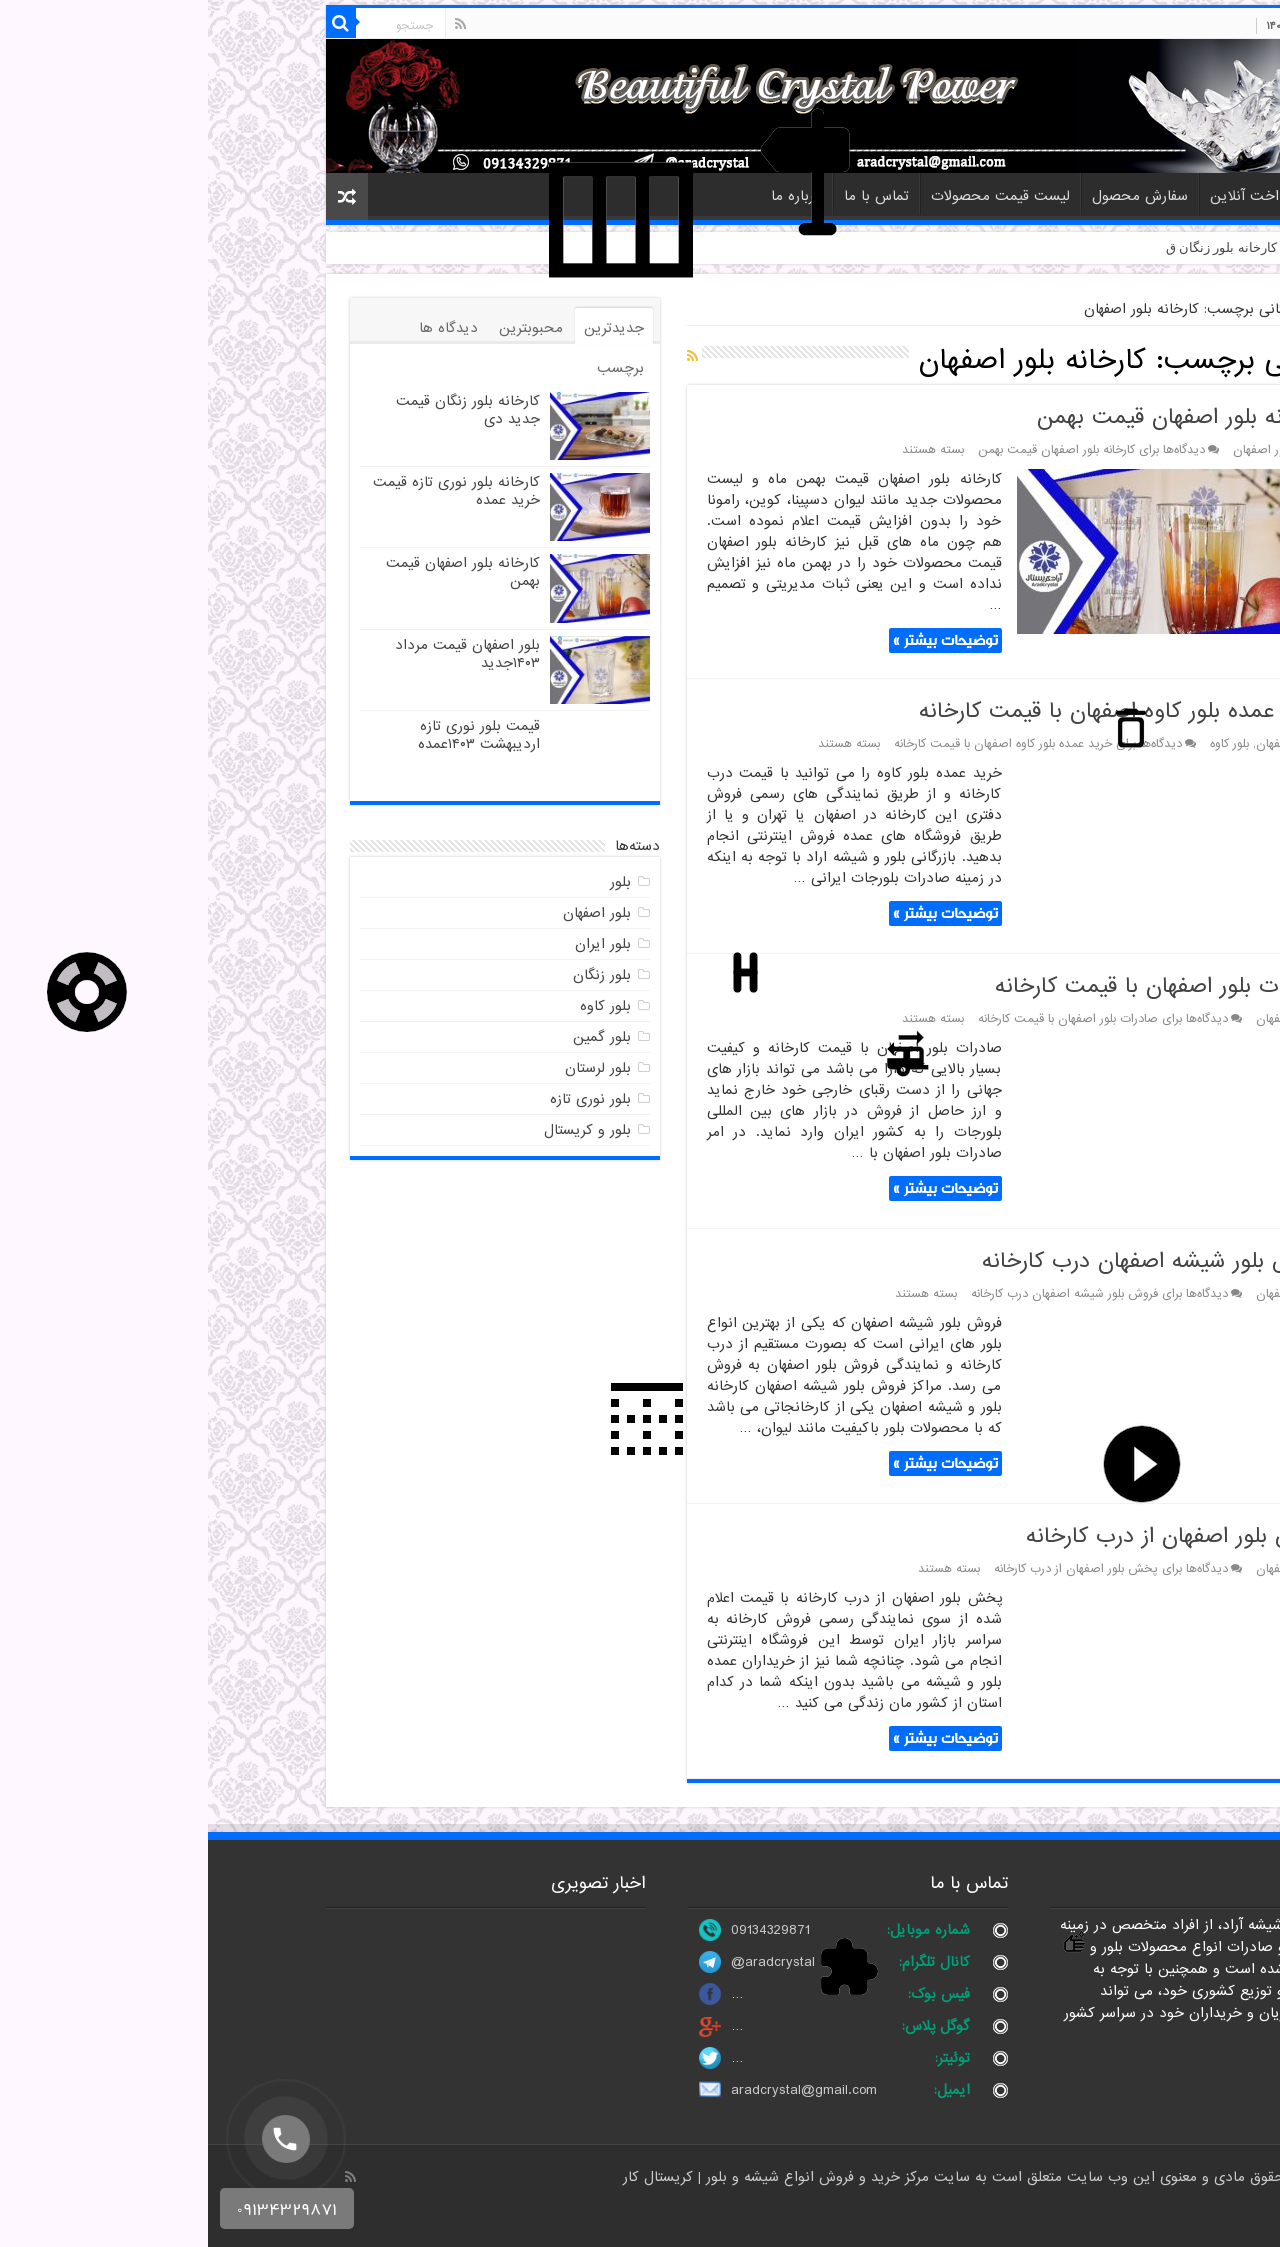  Describe the element at coordinates (849, 1966) in the screenshot. I see `access browser extensions or add-ons` at that location.